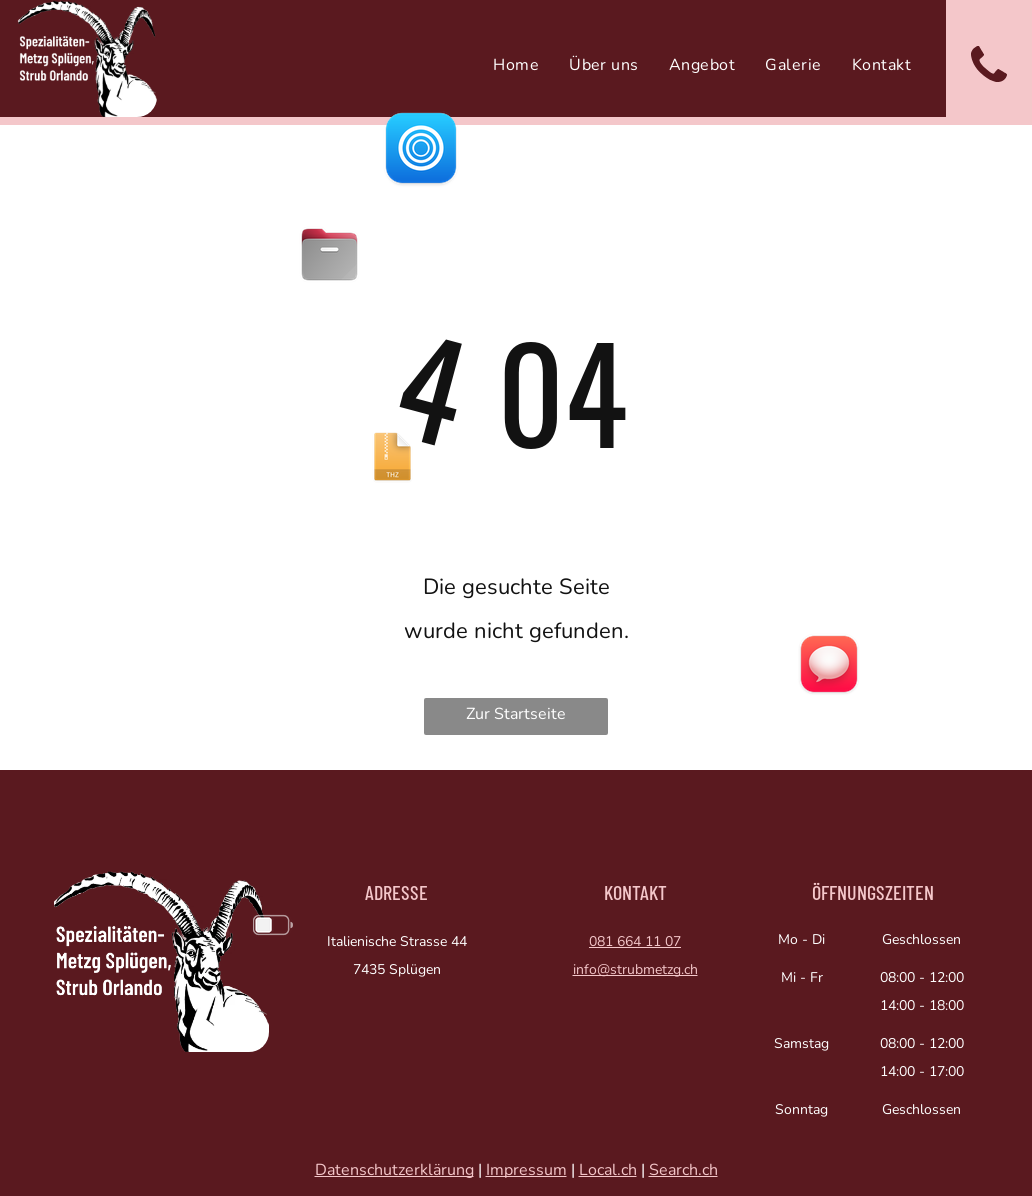 The height and width of the screenshot is (1196, 1032). Describe the element at coordinates (392, 457) in the screenshot. I see `a compressed THZ archive file` at that location.